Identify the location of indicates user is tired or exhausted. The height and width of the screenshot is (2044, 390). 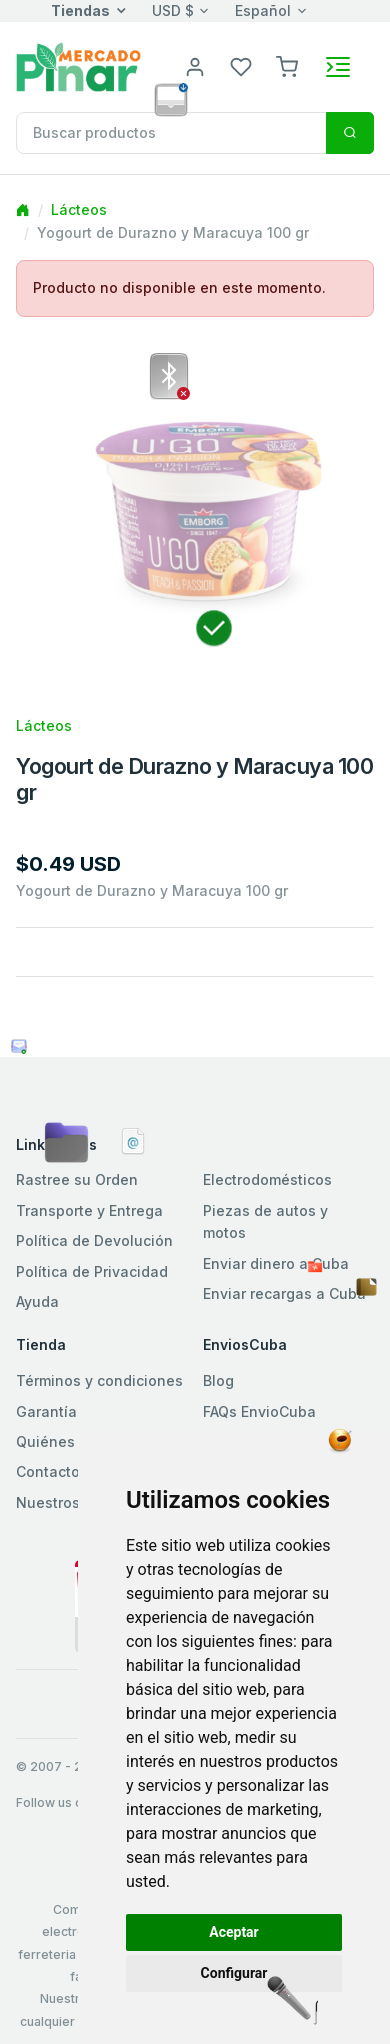
(340, 1441).